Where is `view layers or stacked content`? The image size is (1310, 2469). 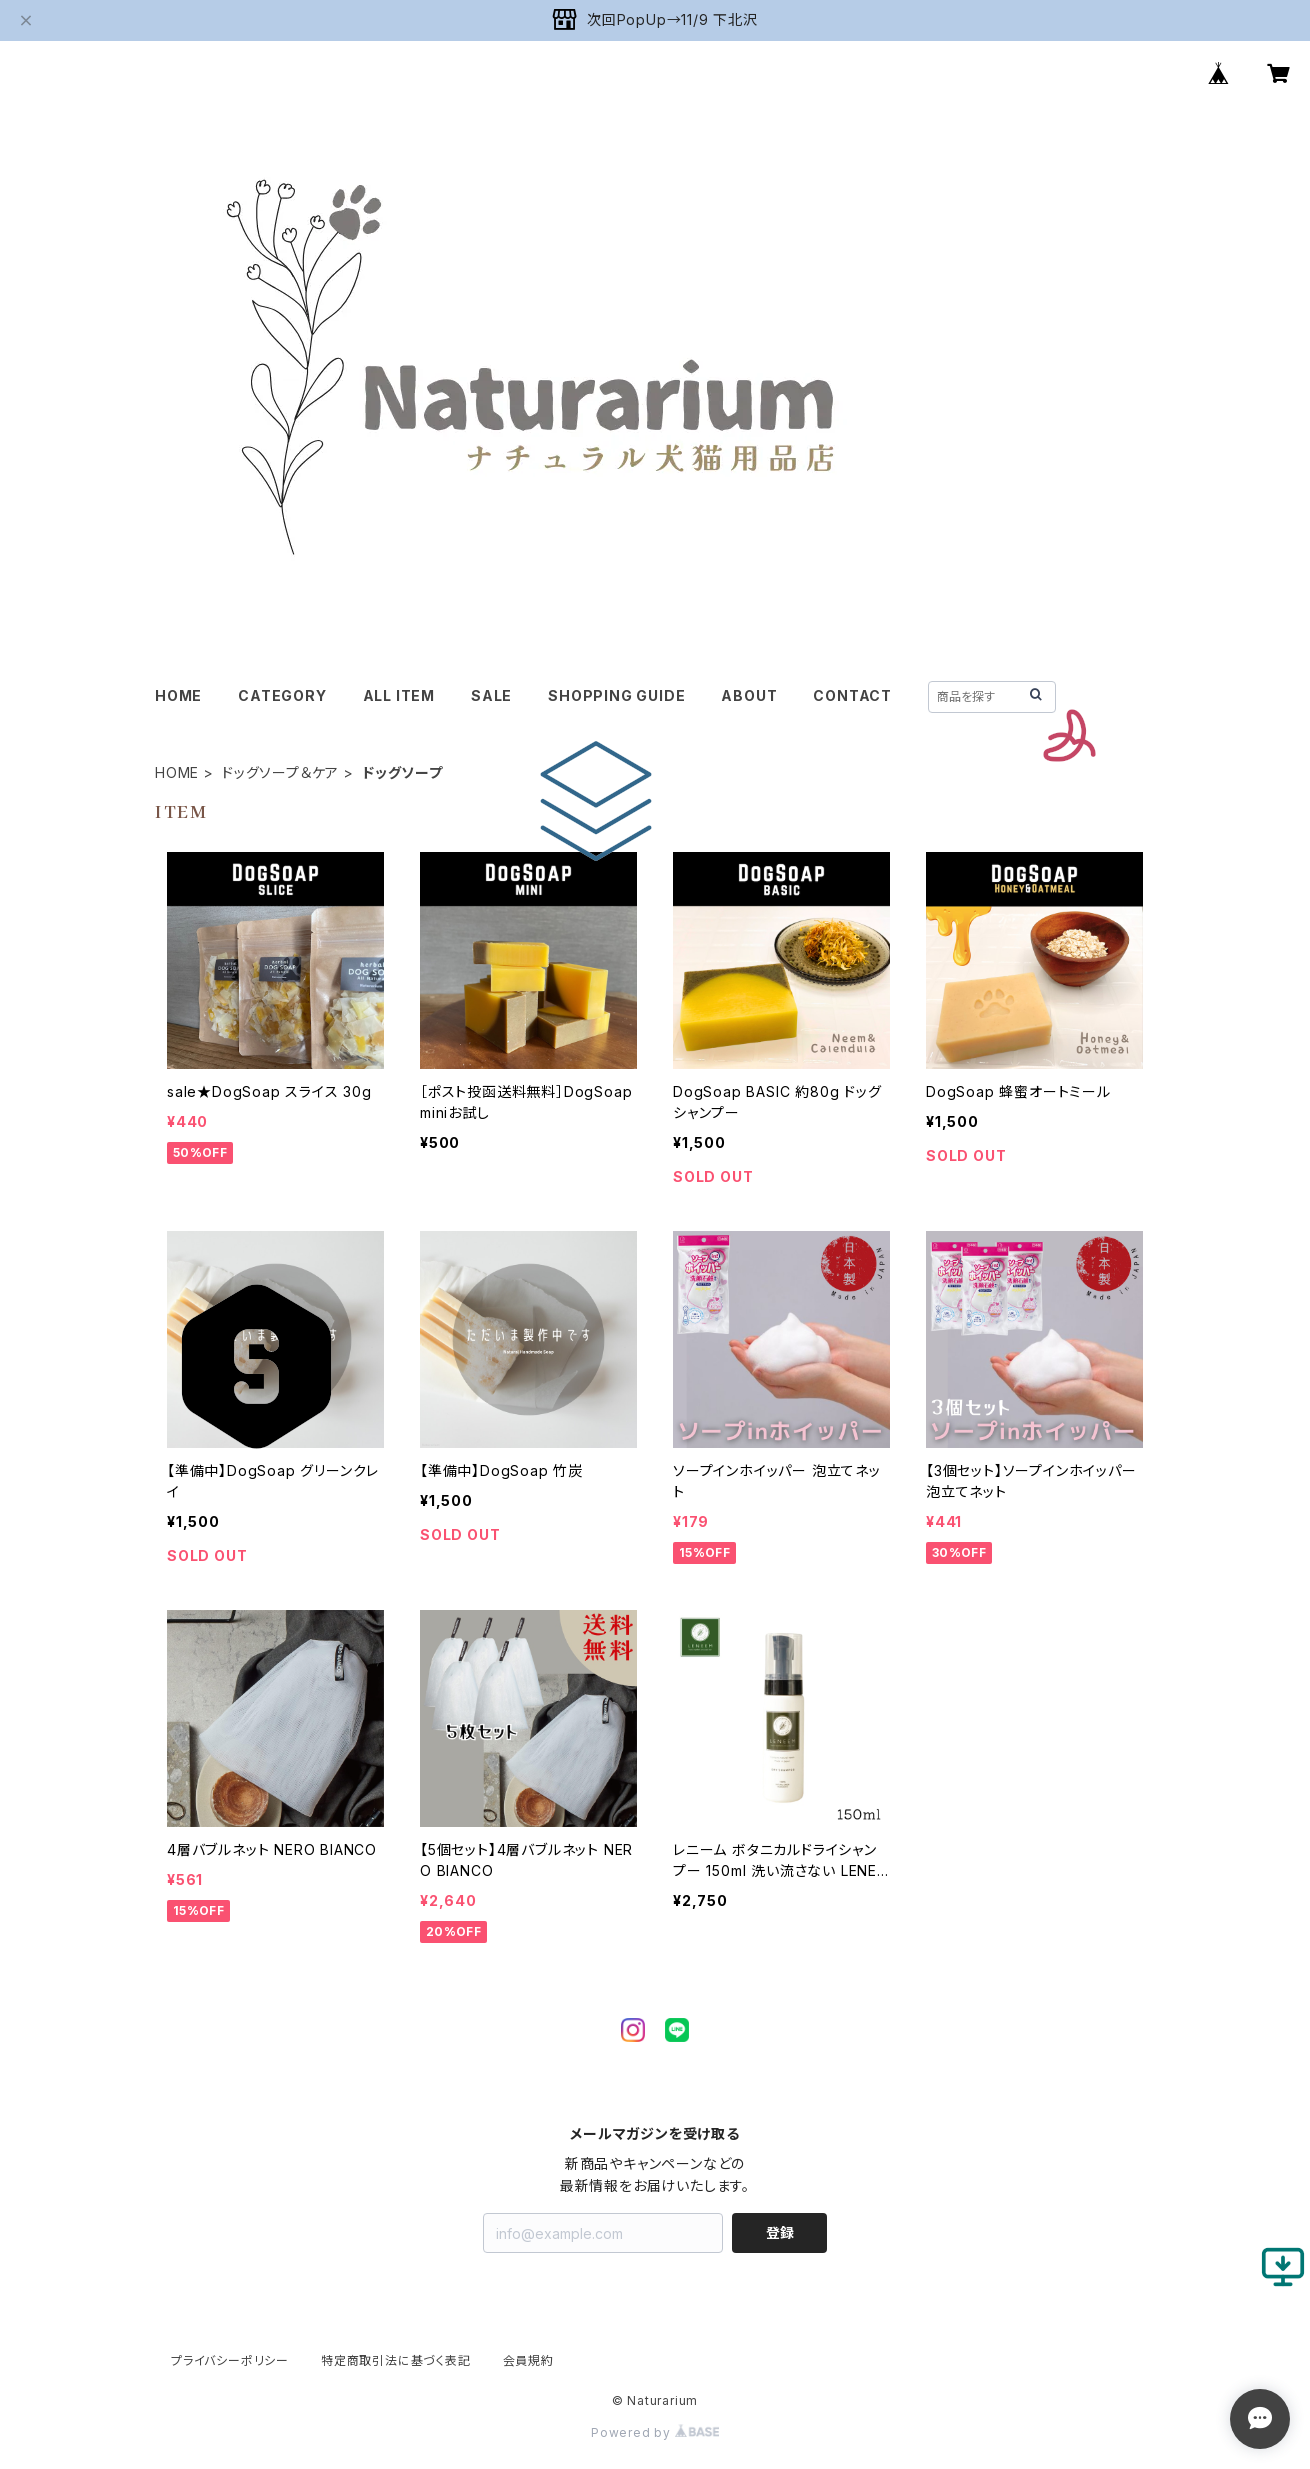
view layers or stacked content is located at coordinates (596, 801).